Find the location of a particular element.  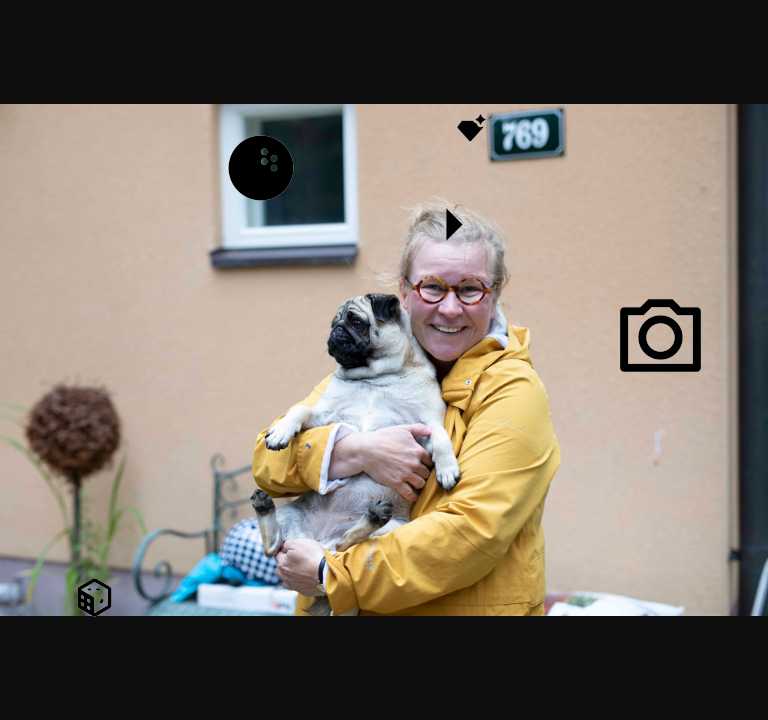

take a photo is located at coordinates (660, 335).